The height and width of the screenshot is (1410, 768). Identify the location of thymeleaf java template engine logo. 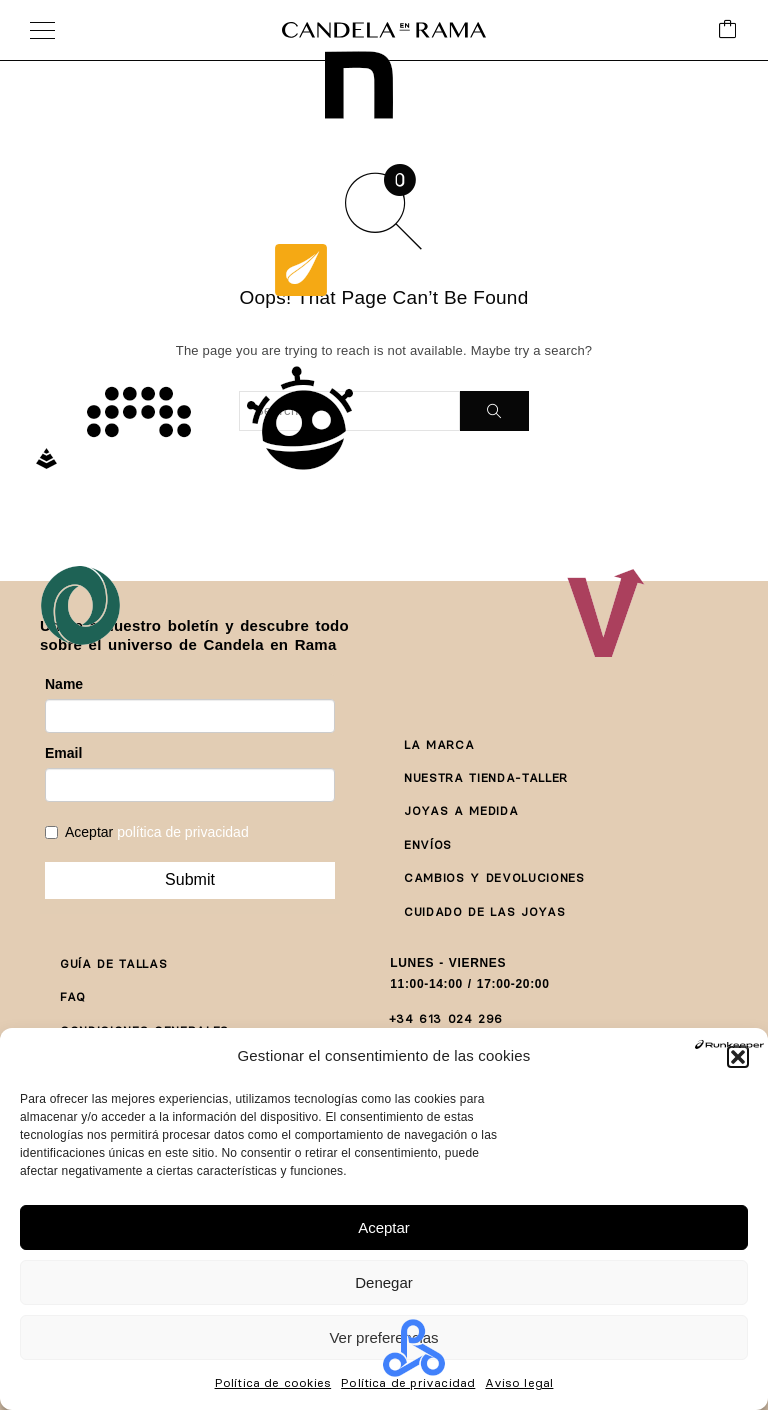
(301, 270).